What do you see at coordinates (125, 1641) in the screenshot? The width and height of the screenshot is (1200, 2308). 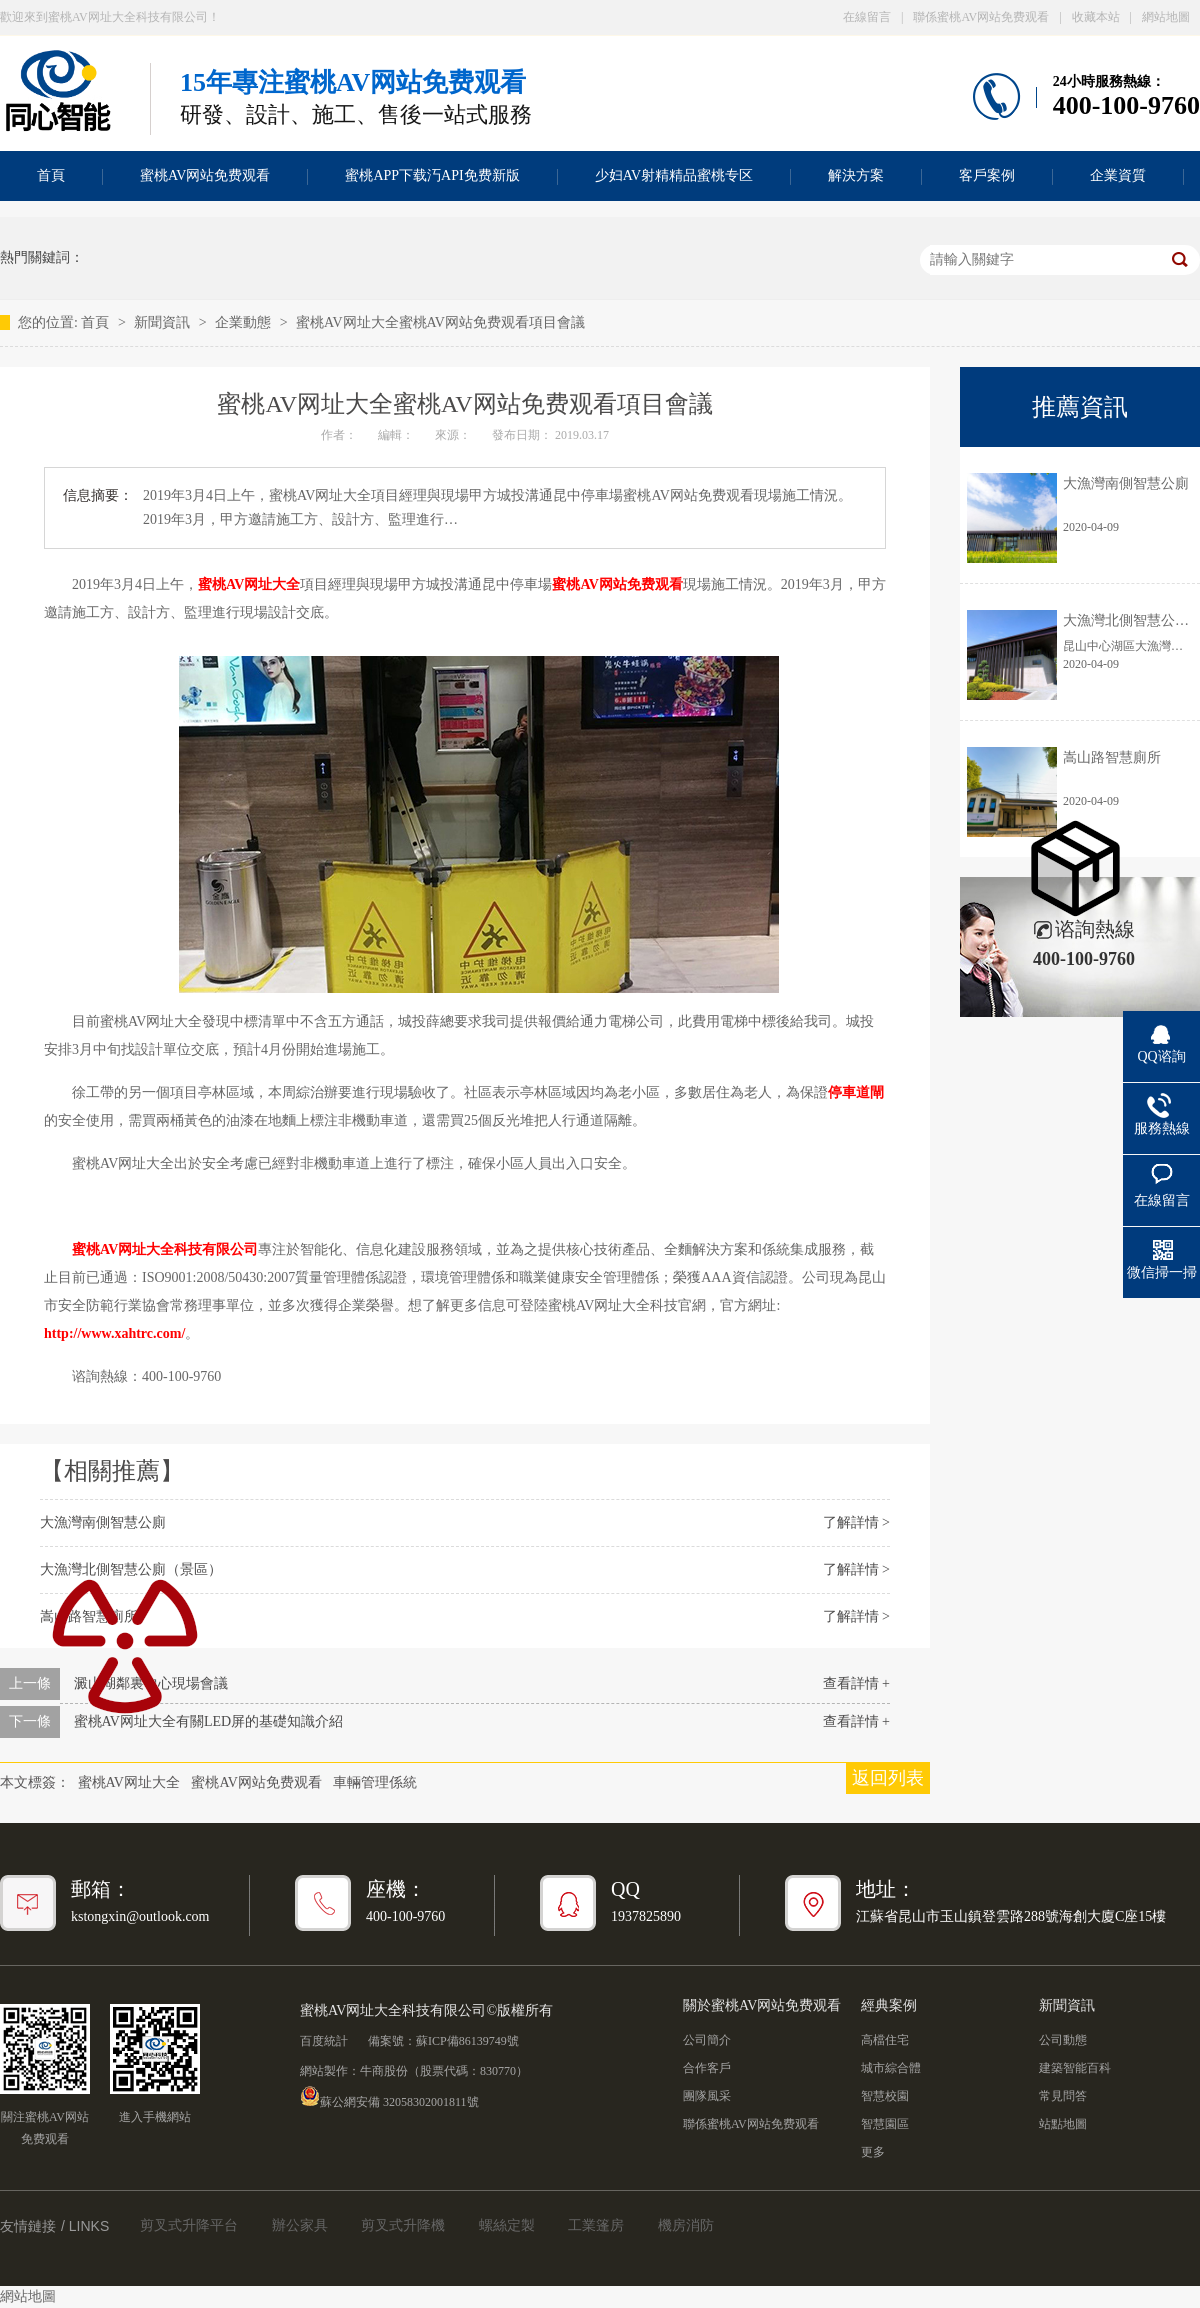 I see `indicates radioactive or hazardous material warning` at bounding box center [125, 1641].